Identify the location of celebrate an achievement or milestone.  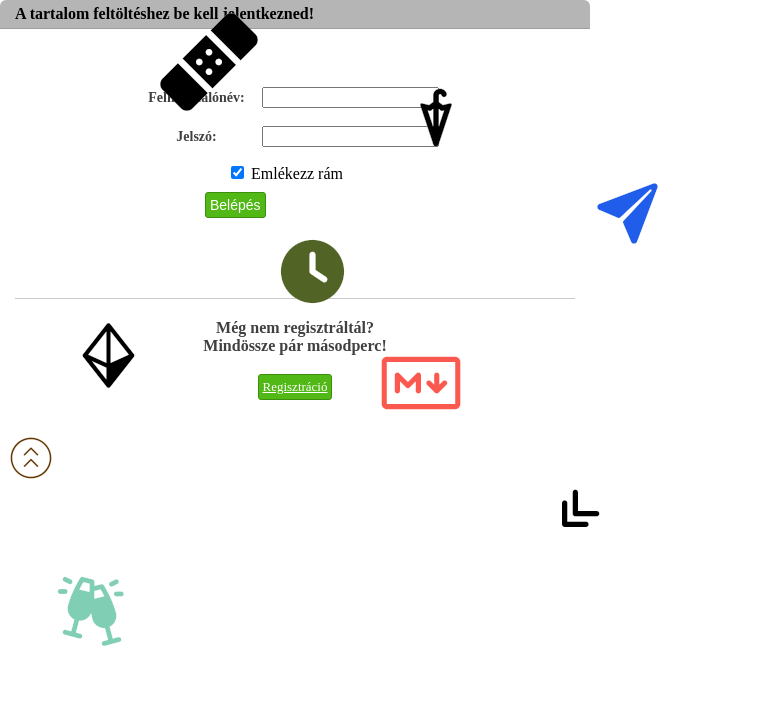
(92, 611).